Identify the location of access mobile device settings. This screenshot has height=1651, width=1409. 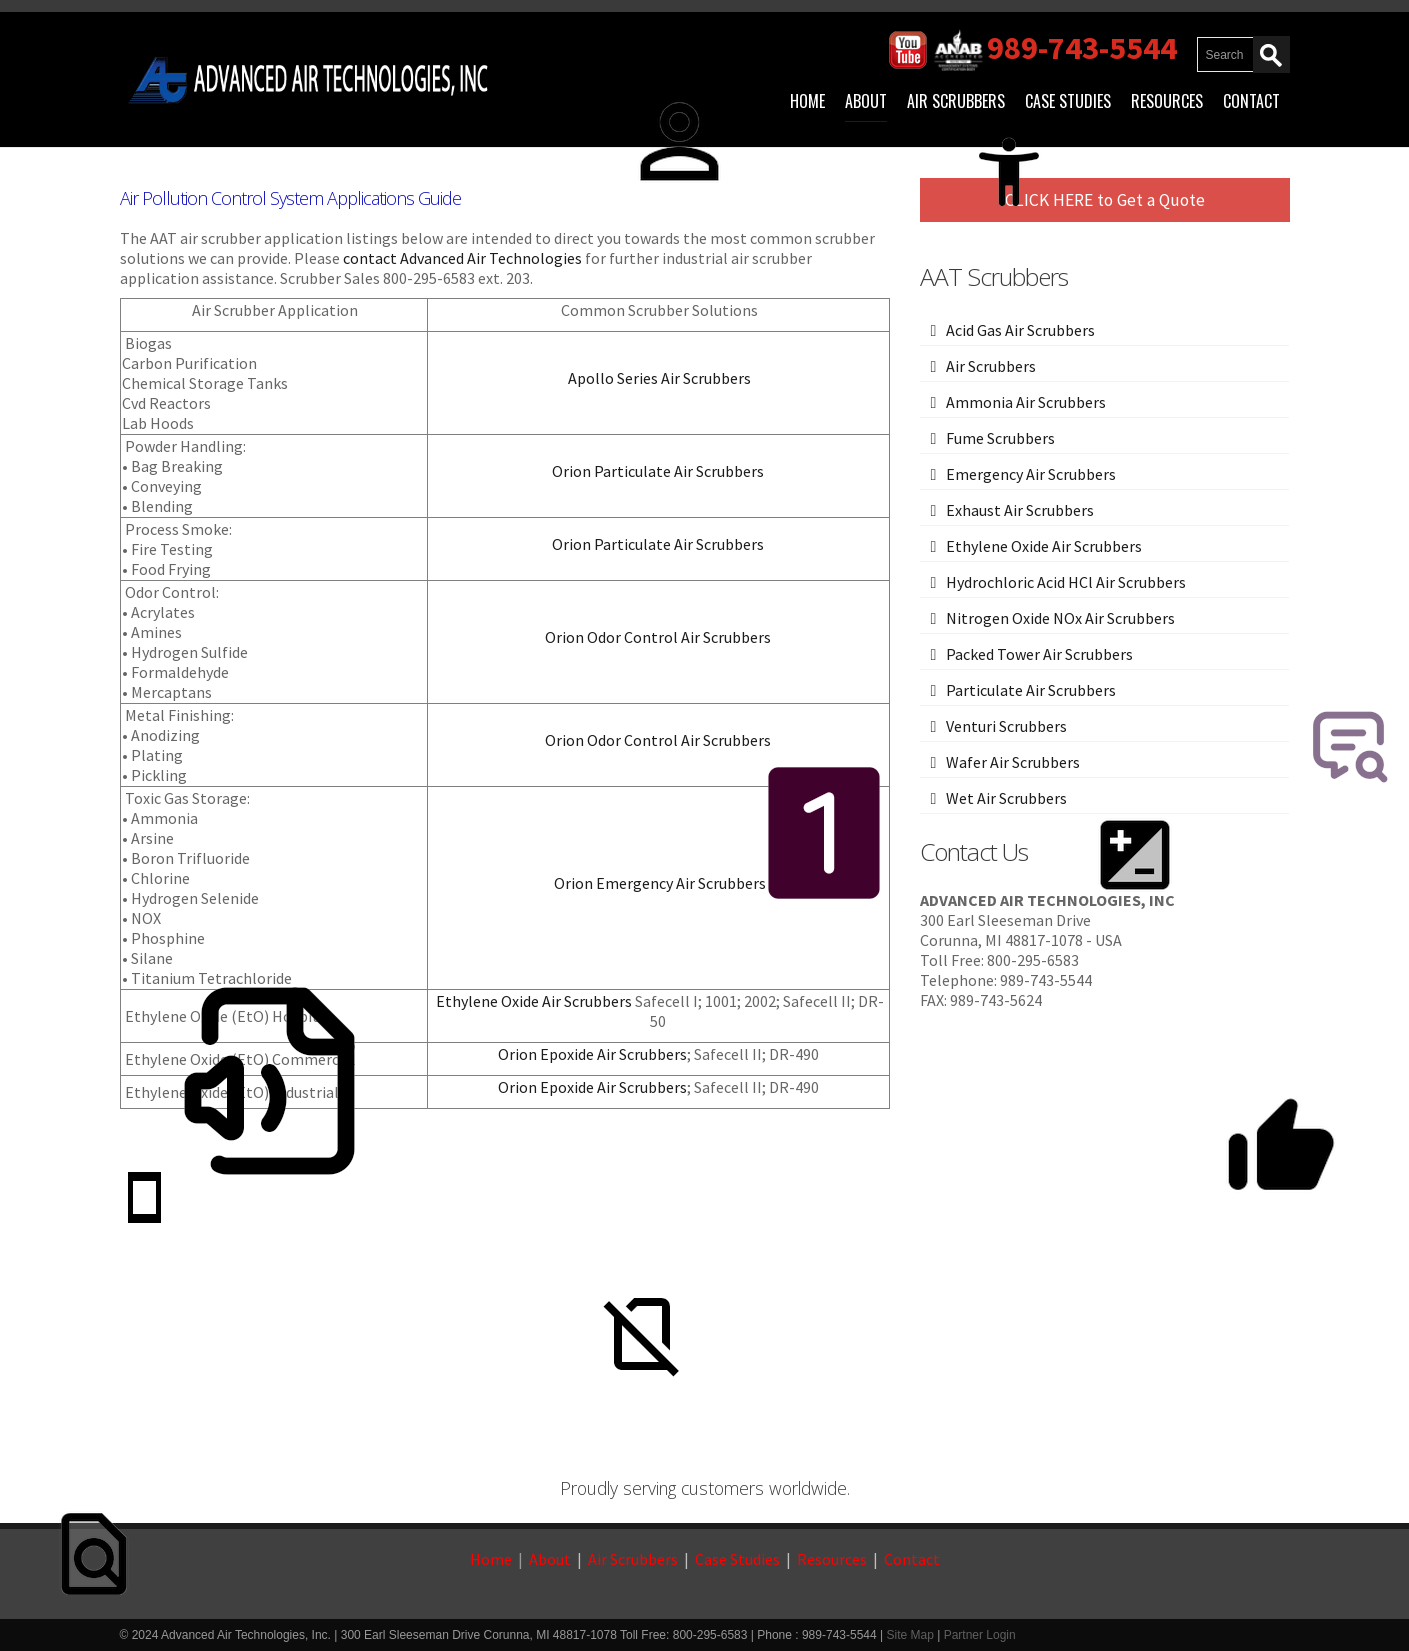
(144, 1197).